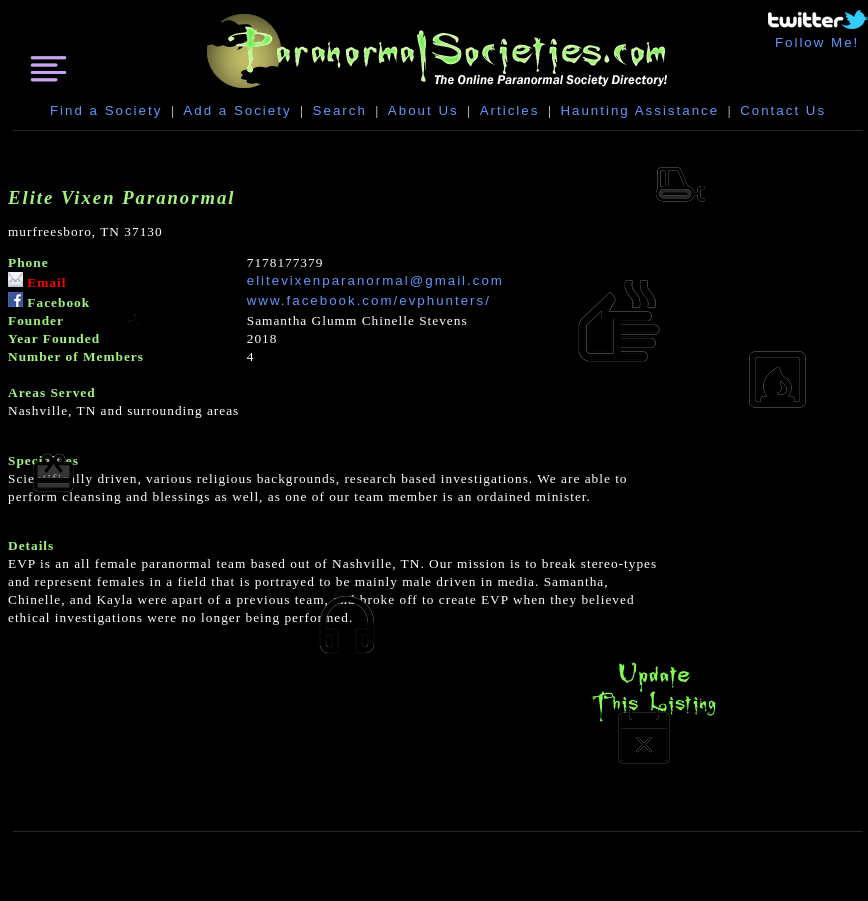  Describe the element at coordinates (621, 319) in the screenshot. I see `indicates hand dryer available` at that location.